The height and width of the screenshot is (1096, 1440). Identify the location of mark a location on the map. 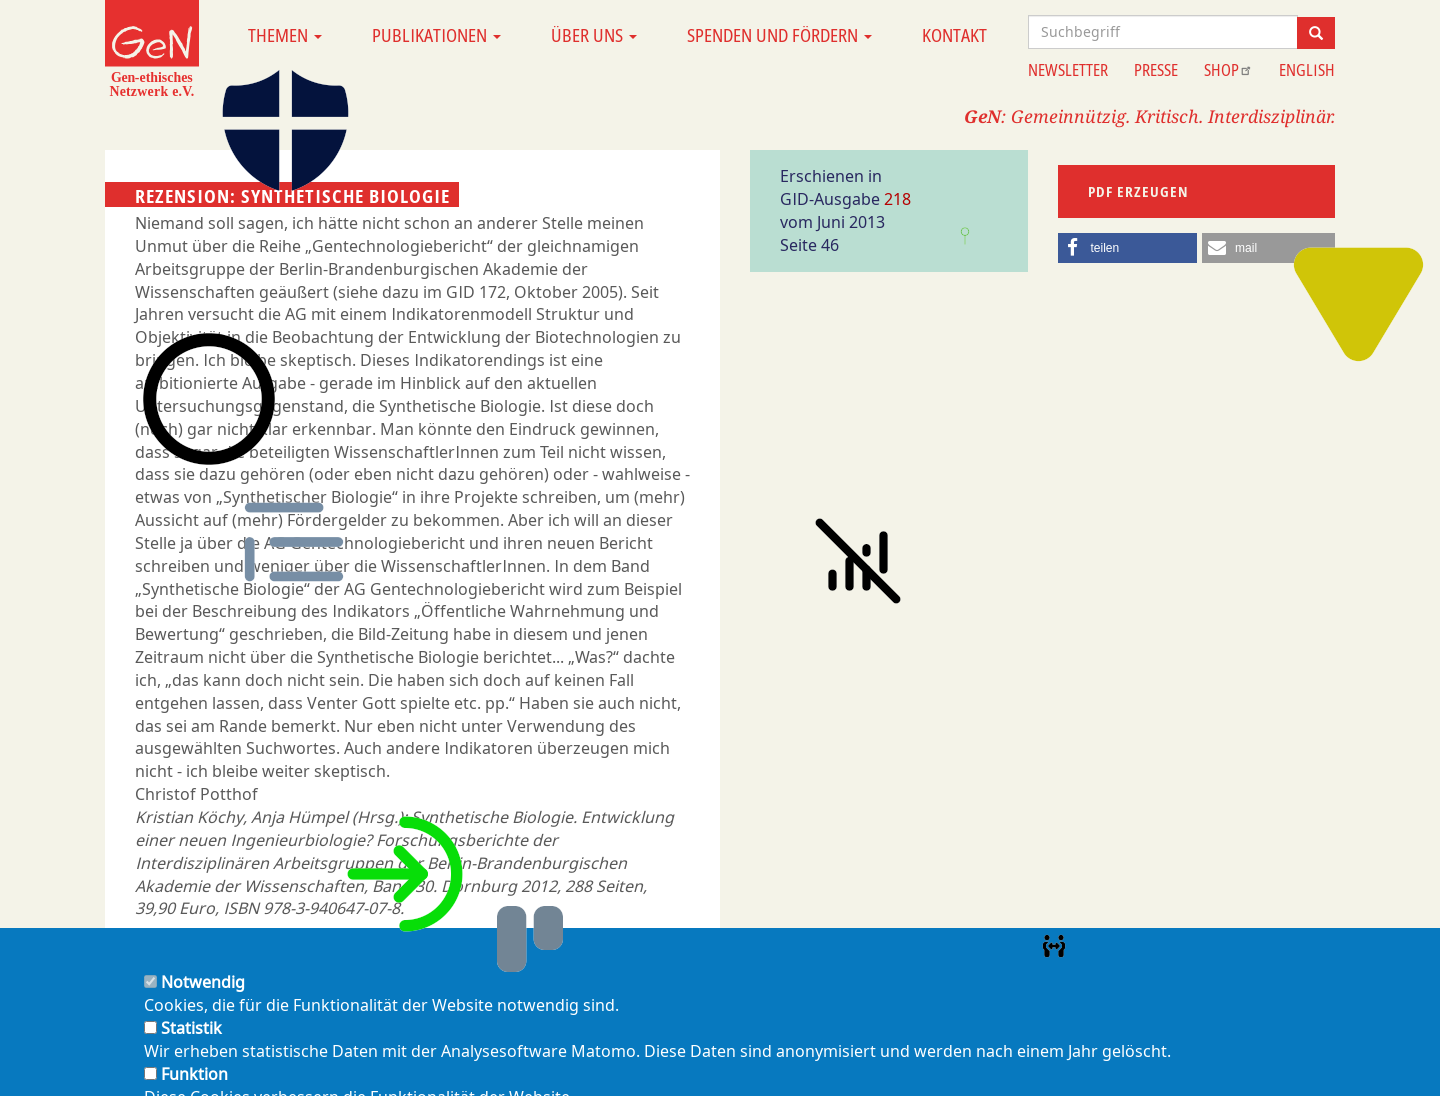
(965, 236).